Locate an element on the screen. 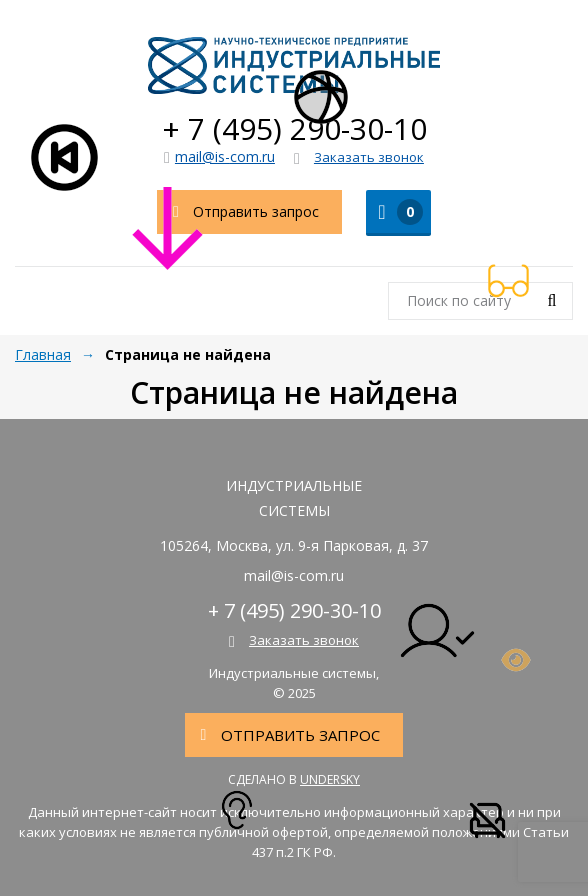 The height and width of the screenshot is (896, 588). access games or entertainment section is located at coordinates (321, 97).